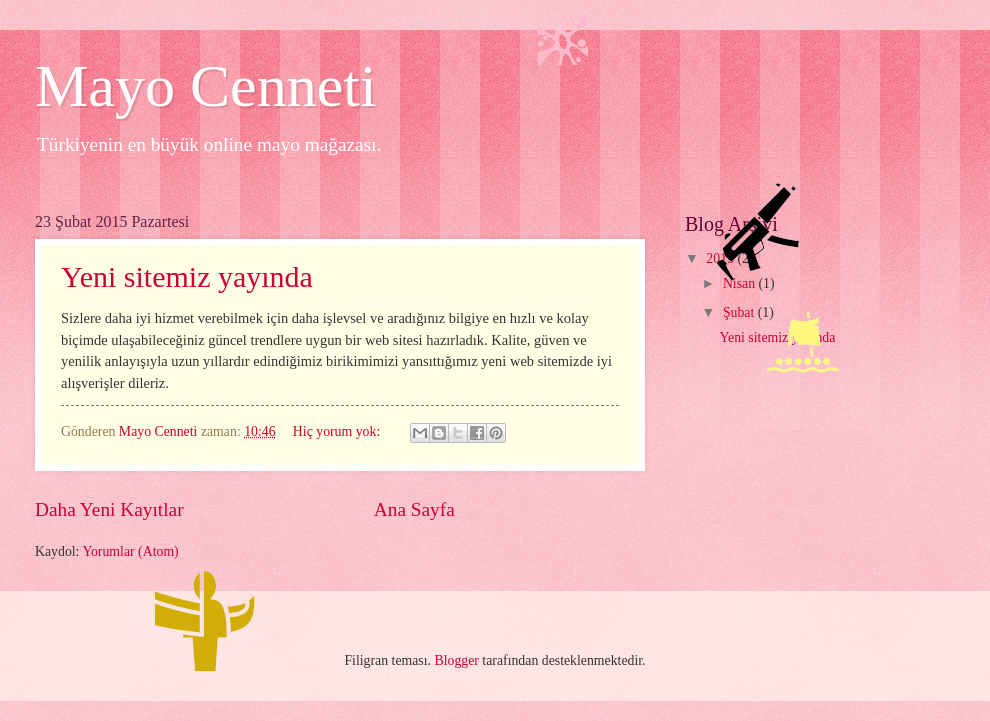  What do you see at coordinates (563, 40) in the screenshot?
I see `trigger a splatter or explosion effect` at bounding box center [563, 40].